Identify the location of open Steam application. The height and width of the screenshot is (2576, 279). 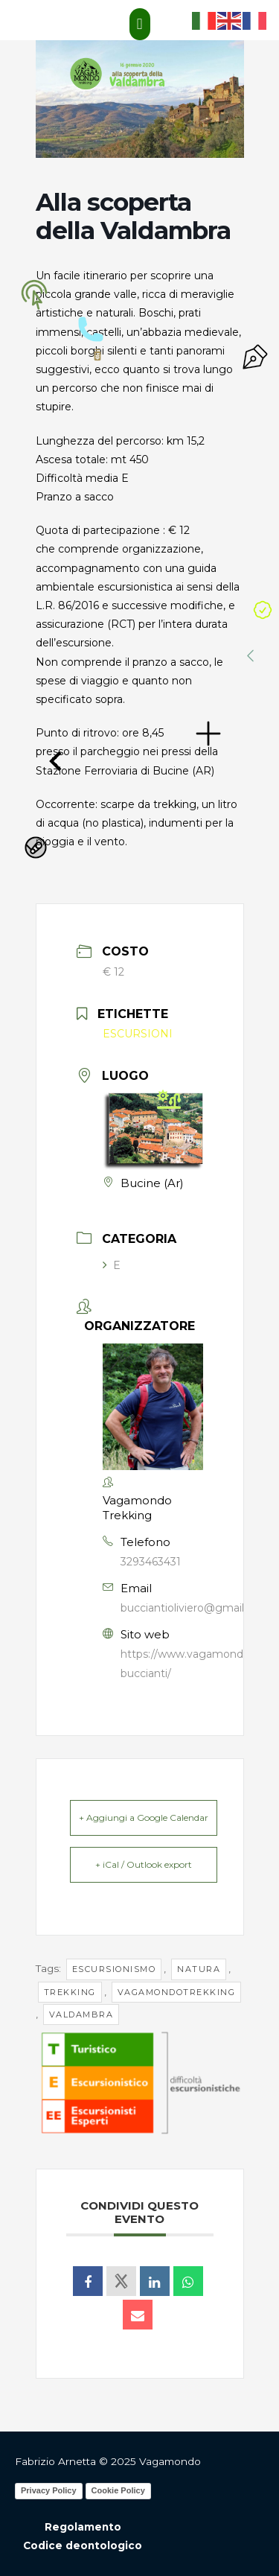
(36, 847).